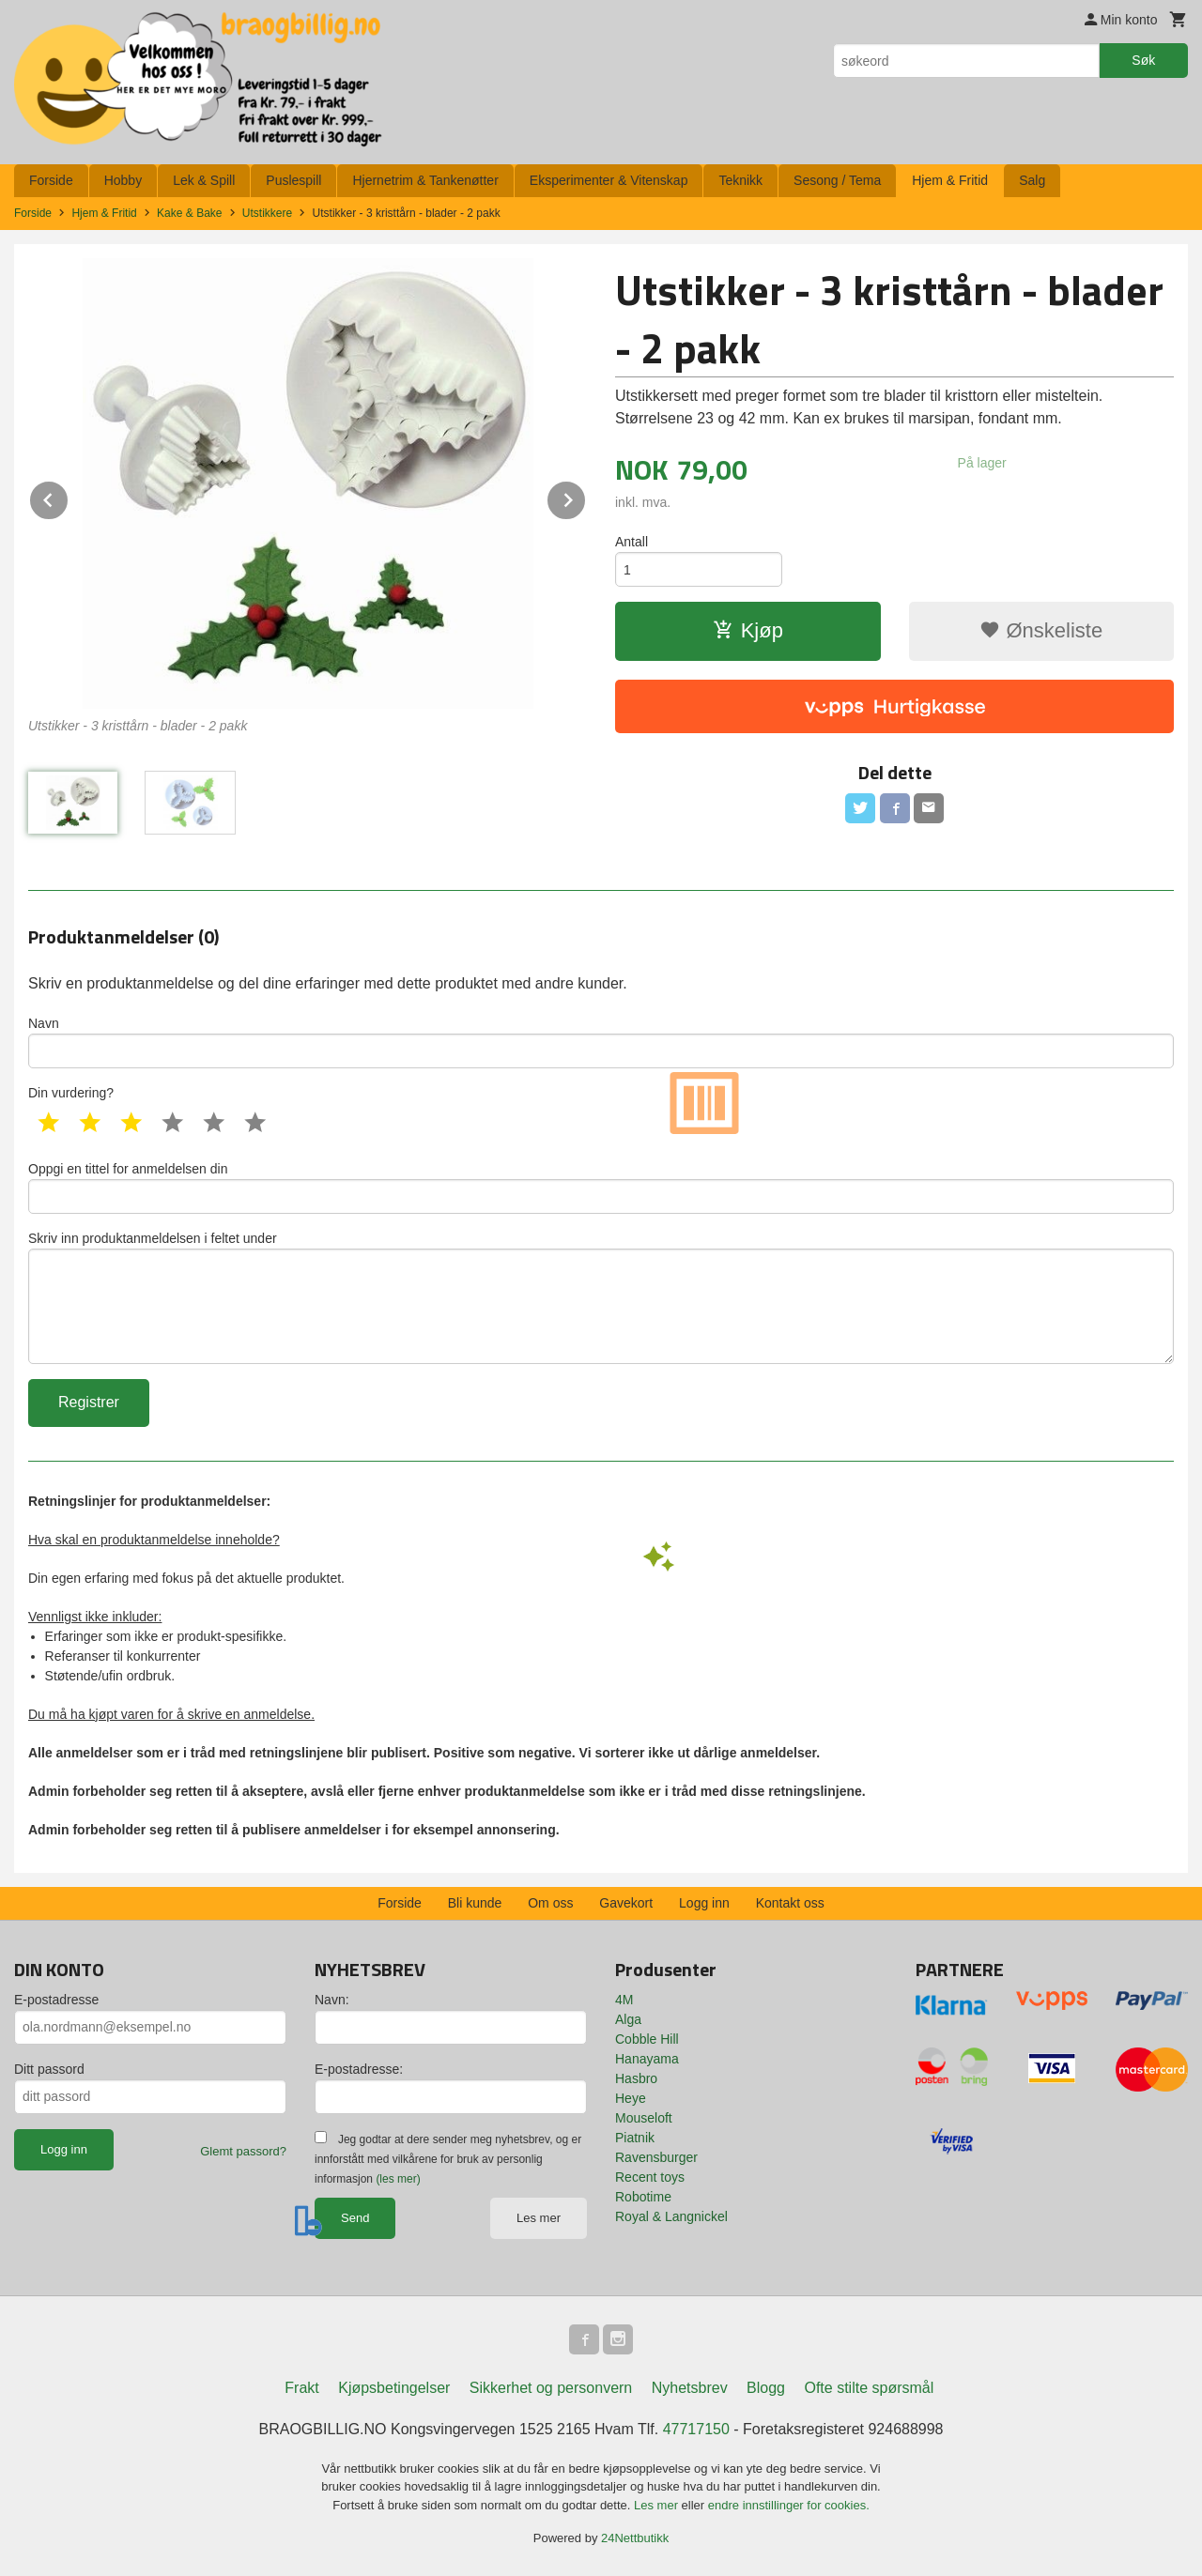 The width and height of the screenshot is (1202, 2576). What do you see at coordinates (306, 2220) in the screenshot?
I see `delete a column from a table or spreadsheet` at bounding box center [306, 2220].